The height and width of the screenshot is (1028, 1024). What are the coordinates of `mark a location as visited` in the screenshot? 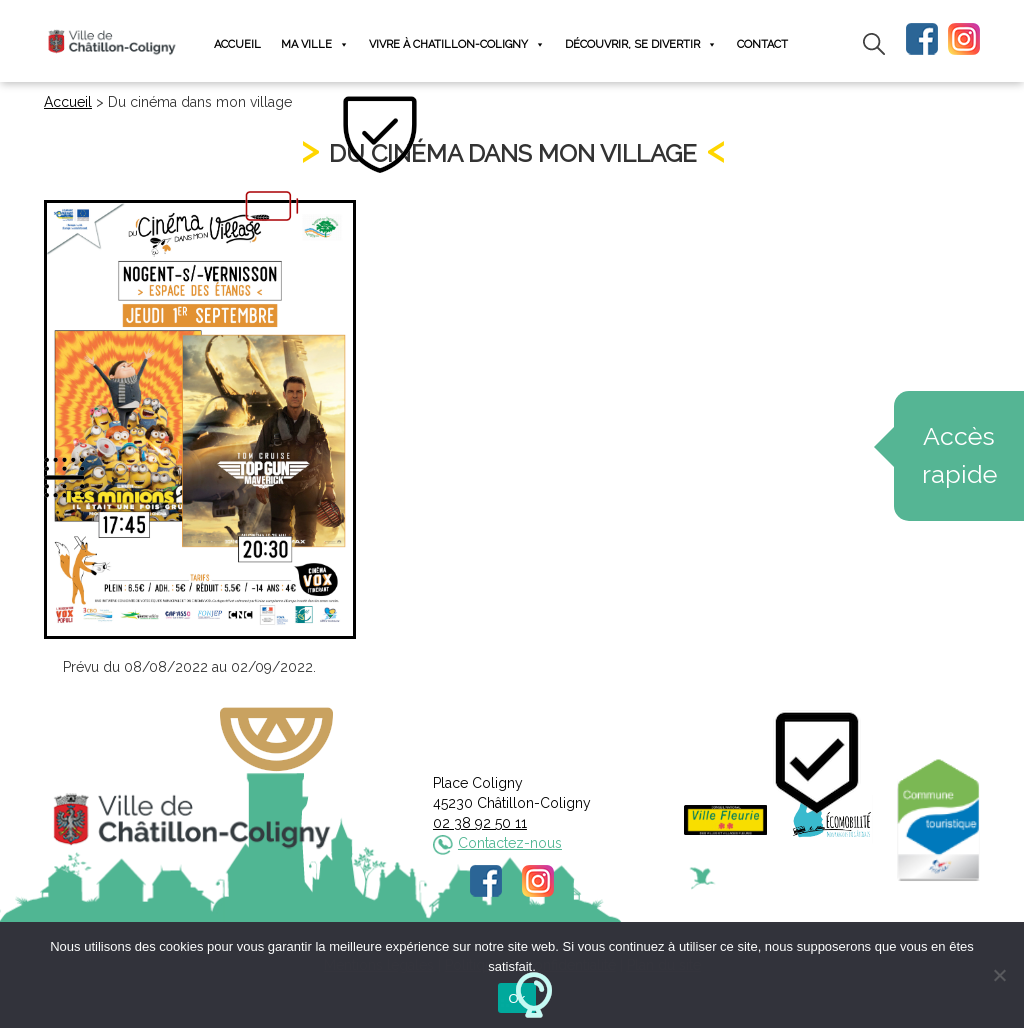 It's located at (817, 763).